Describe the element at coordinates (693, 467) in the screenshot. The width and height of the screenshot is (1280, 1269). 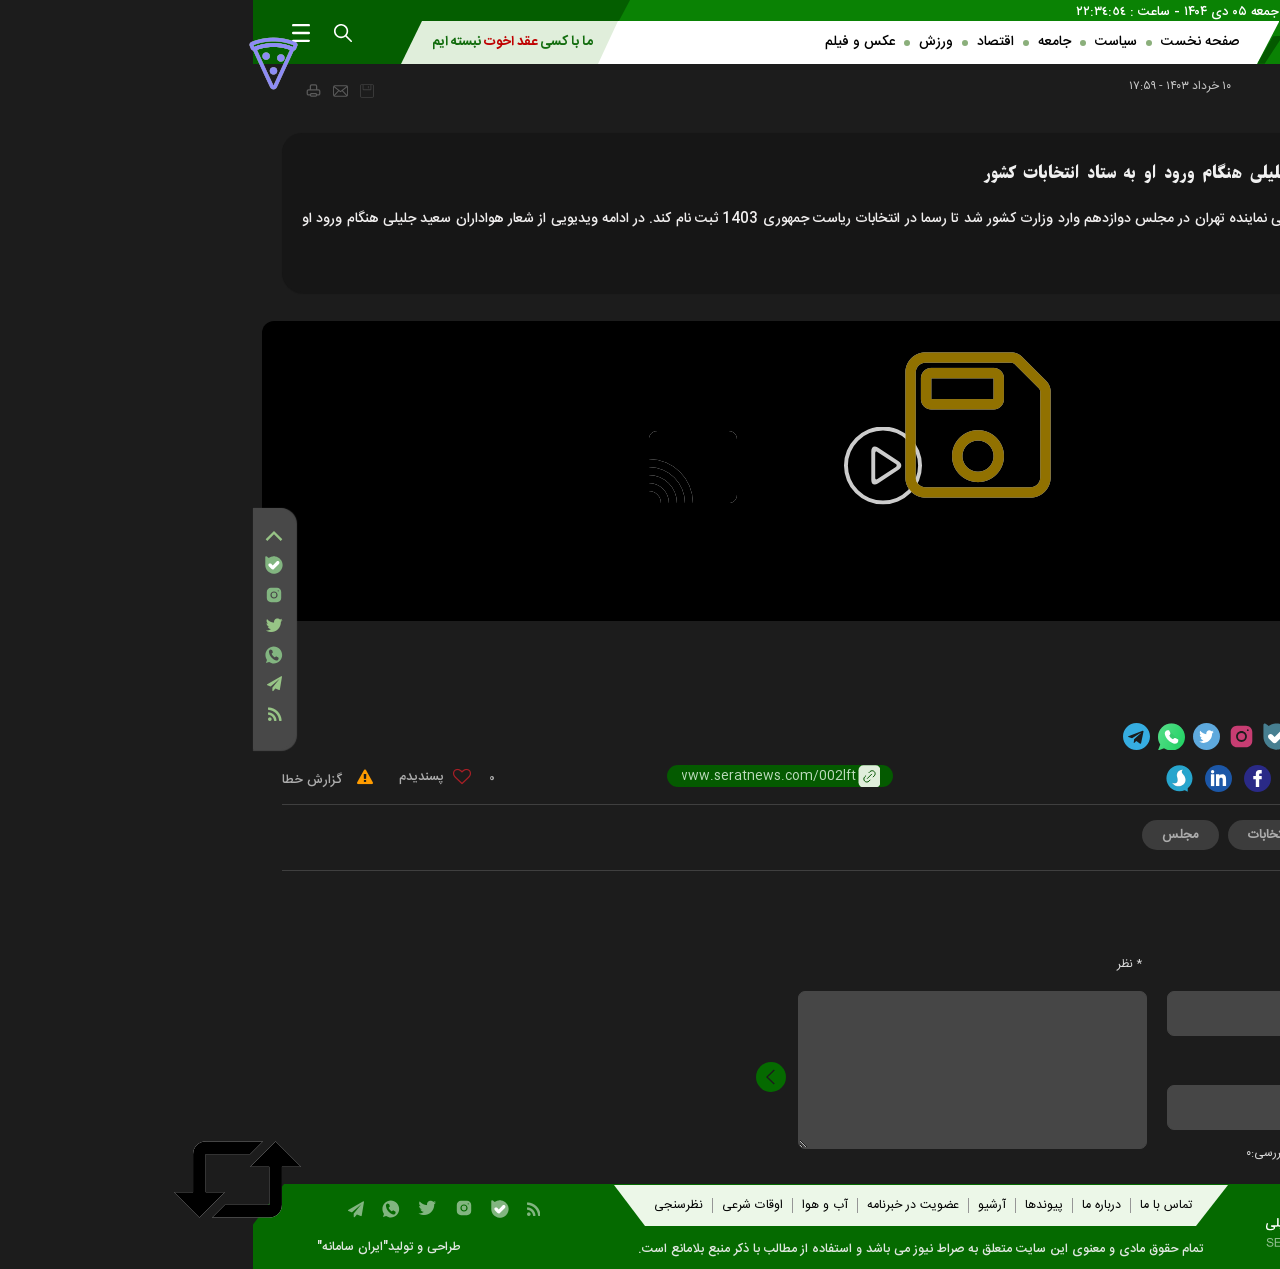
I see `indicates active casting connection to a device` at that location.